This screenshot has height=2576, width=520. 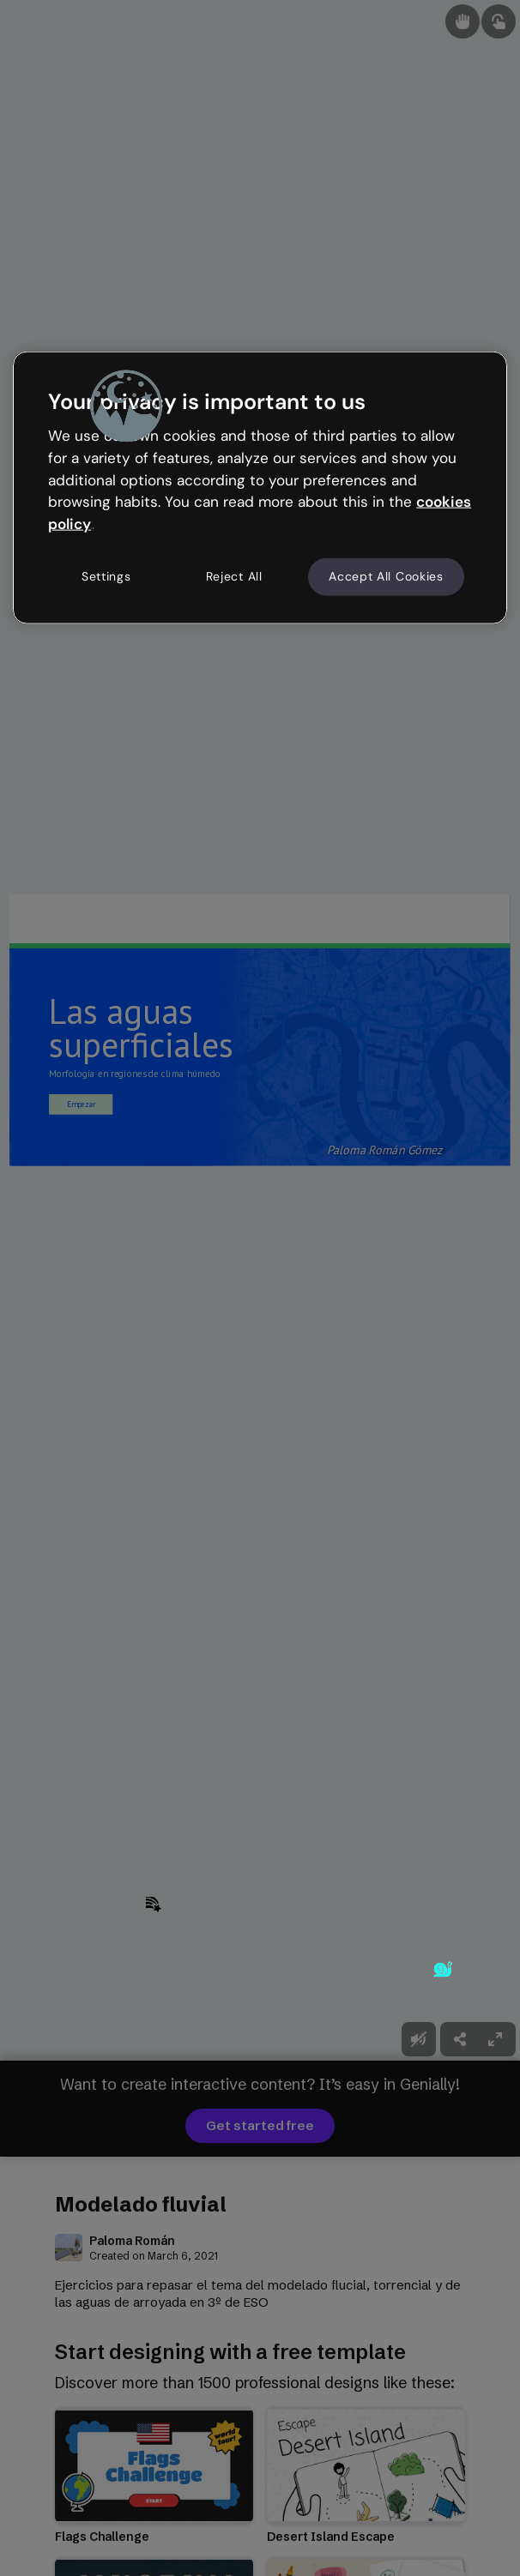 I want to click on toggle night mode or dark theme, so click(x=126, y=406).